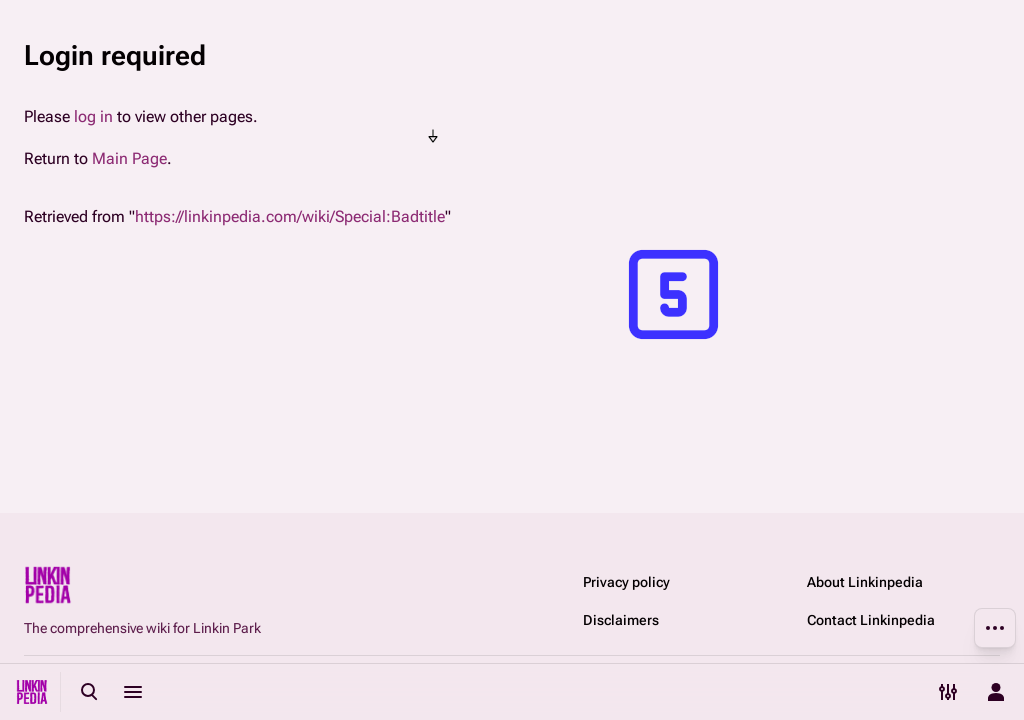 Image resolution: width=1024 pixels, height=720 pixels. Describe the element at coordinates (673, 294) in the screenshot. I see `select or navigate to item number 5` at that location.